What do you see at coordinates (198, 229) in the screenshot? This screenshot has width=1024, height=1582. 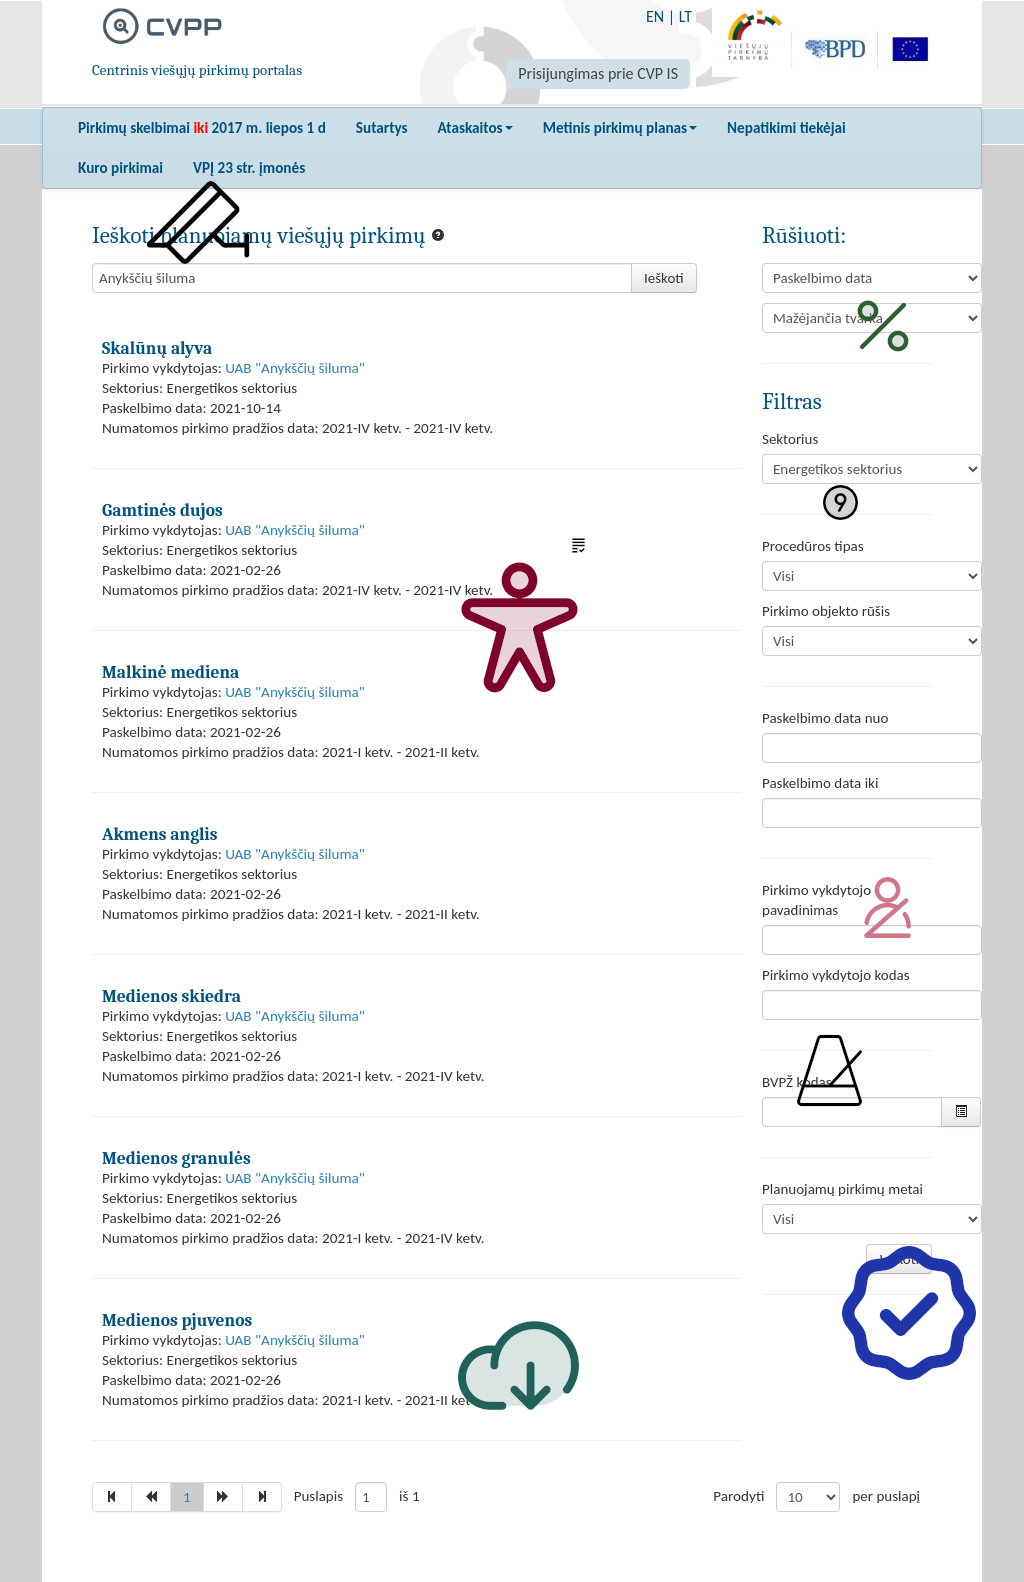 I see `access security camera settings` at bounding box center [198, 229].